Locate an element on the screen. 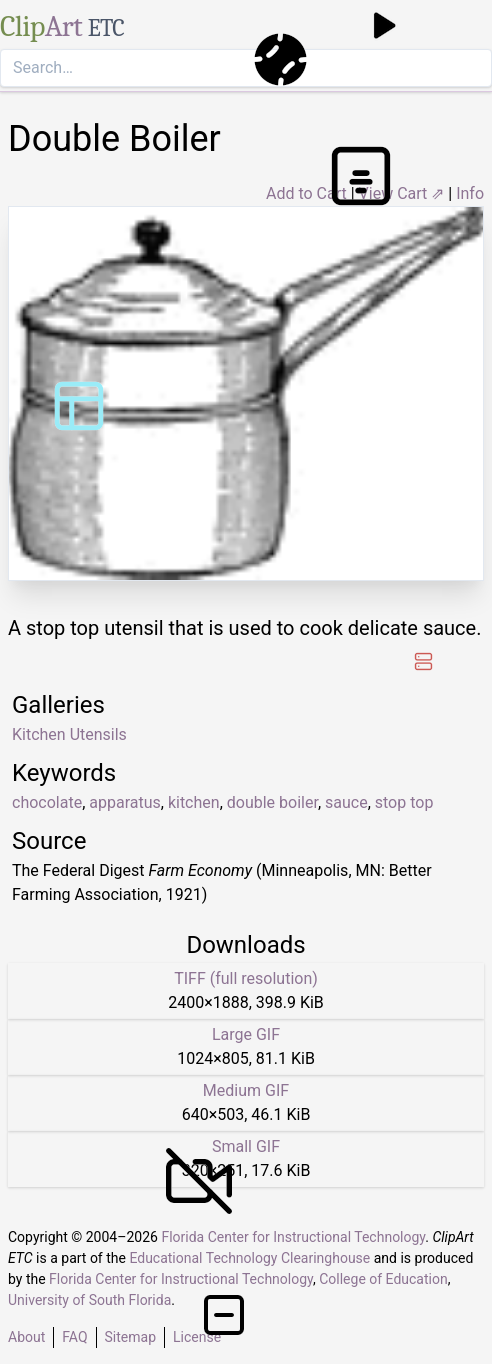  access server settings or status is located at coordinates (423, 661).